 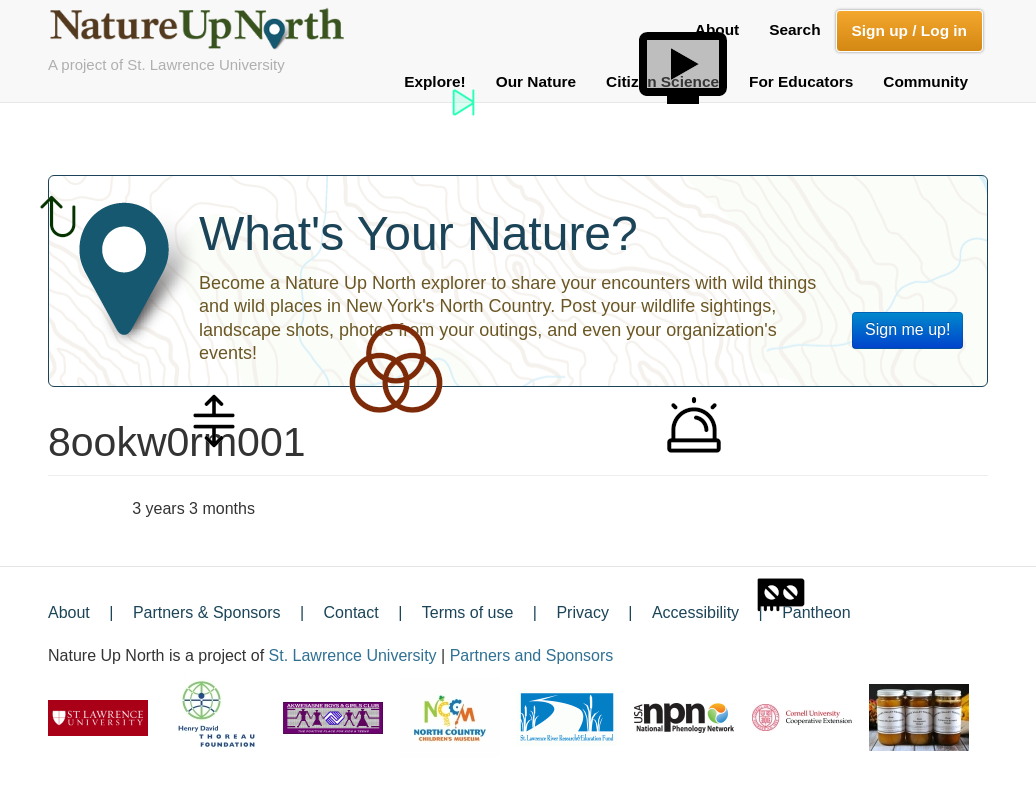 I want to click on view overlapping data or shared elements, so click(x=396, y=370).